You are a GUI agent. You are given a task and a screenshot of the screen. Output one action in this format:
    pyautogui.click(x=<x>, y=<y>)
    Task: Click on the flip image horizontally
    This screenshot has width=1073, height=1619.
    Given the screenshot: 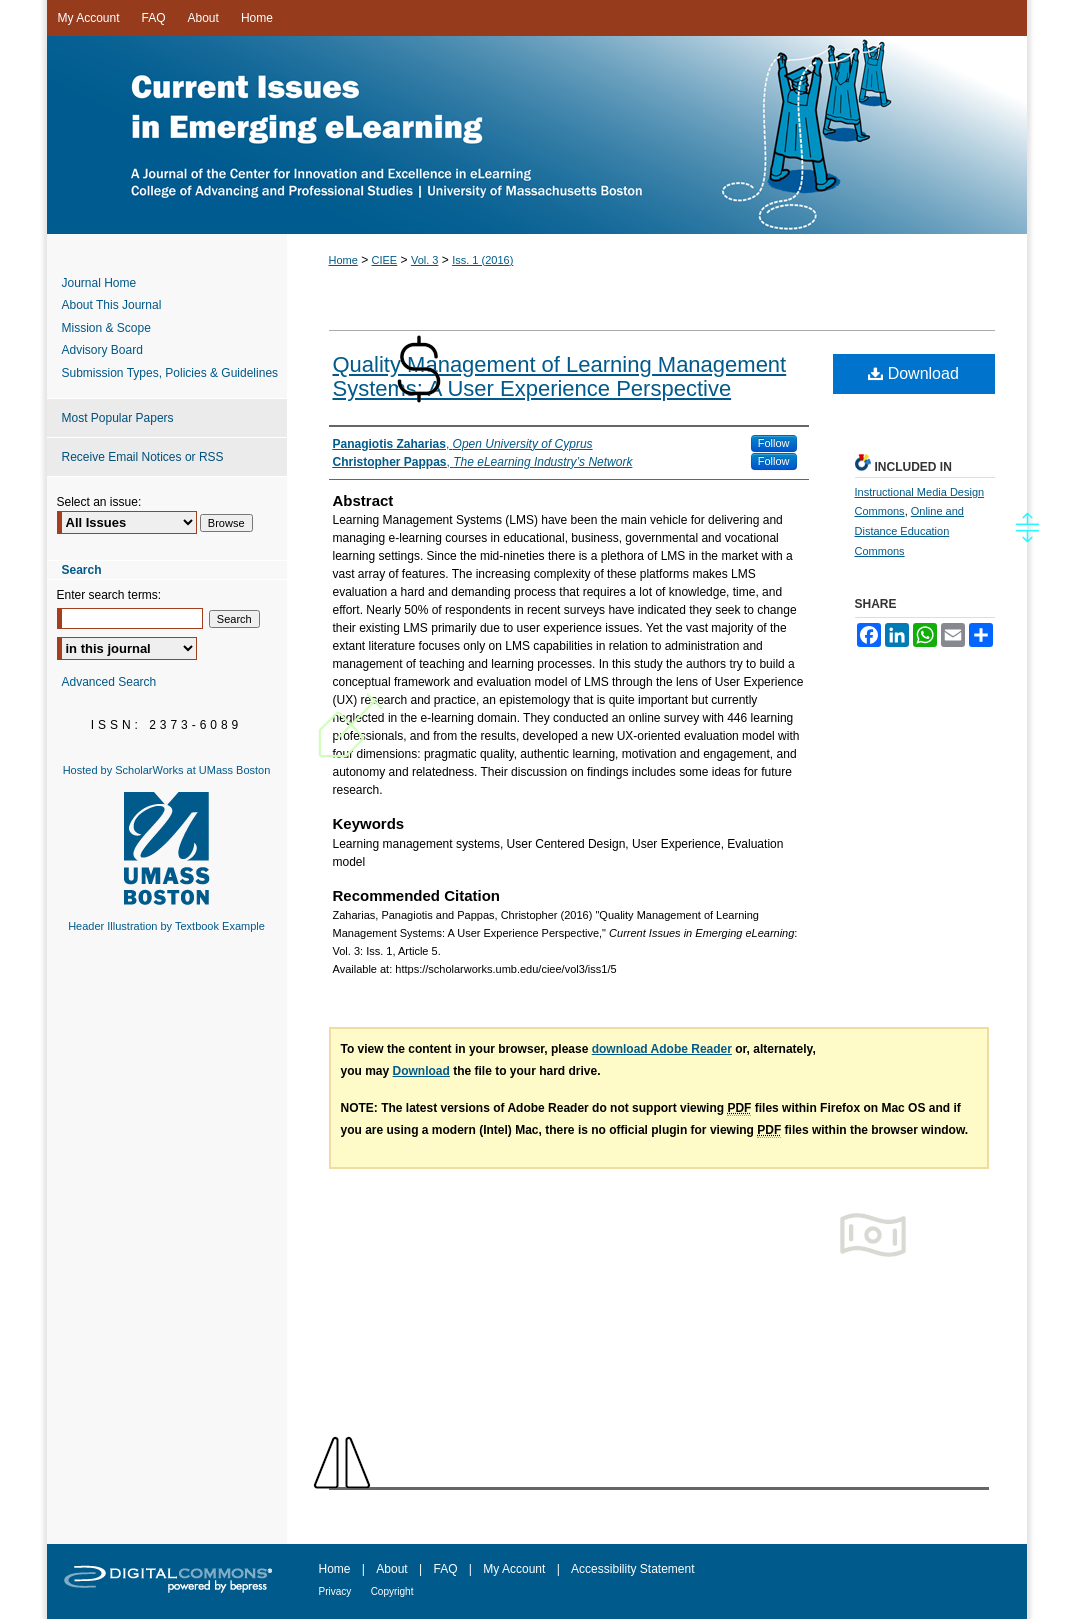 What is the action you would take?
    pyautogui.click(x=342, y=1465)
    